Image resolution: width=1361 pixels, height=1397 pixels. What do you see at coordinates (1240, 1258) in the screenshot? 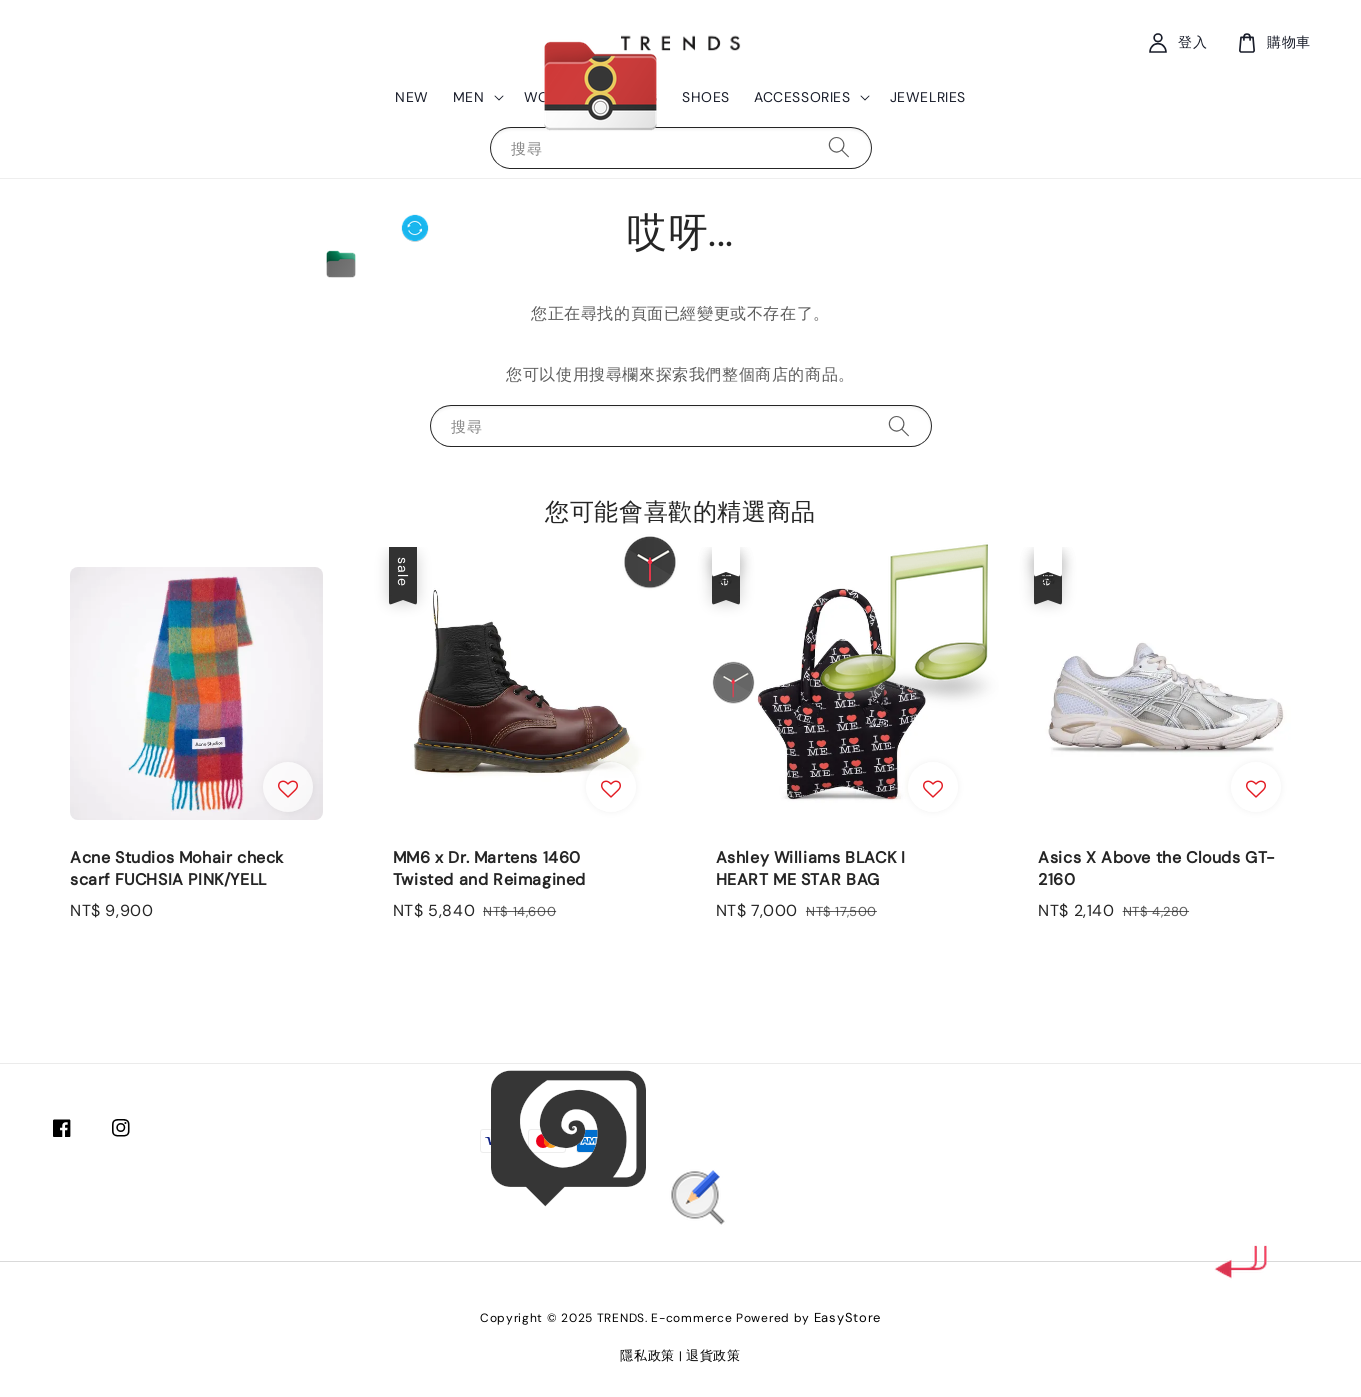
I see `reply to all recipients of an email` at bounding box center [1240, 1258].